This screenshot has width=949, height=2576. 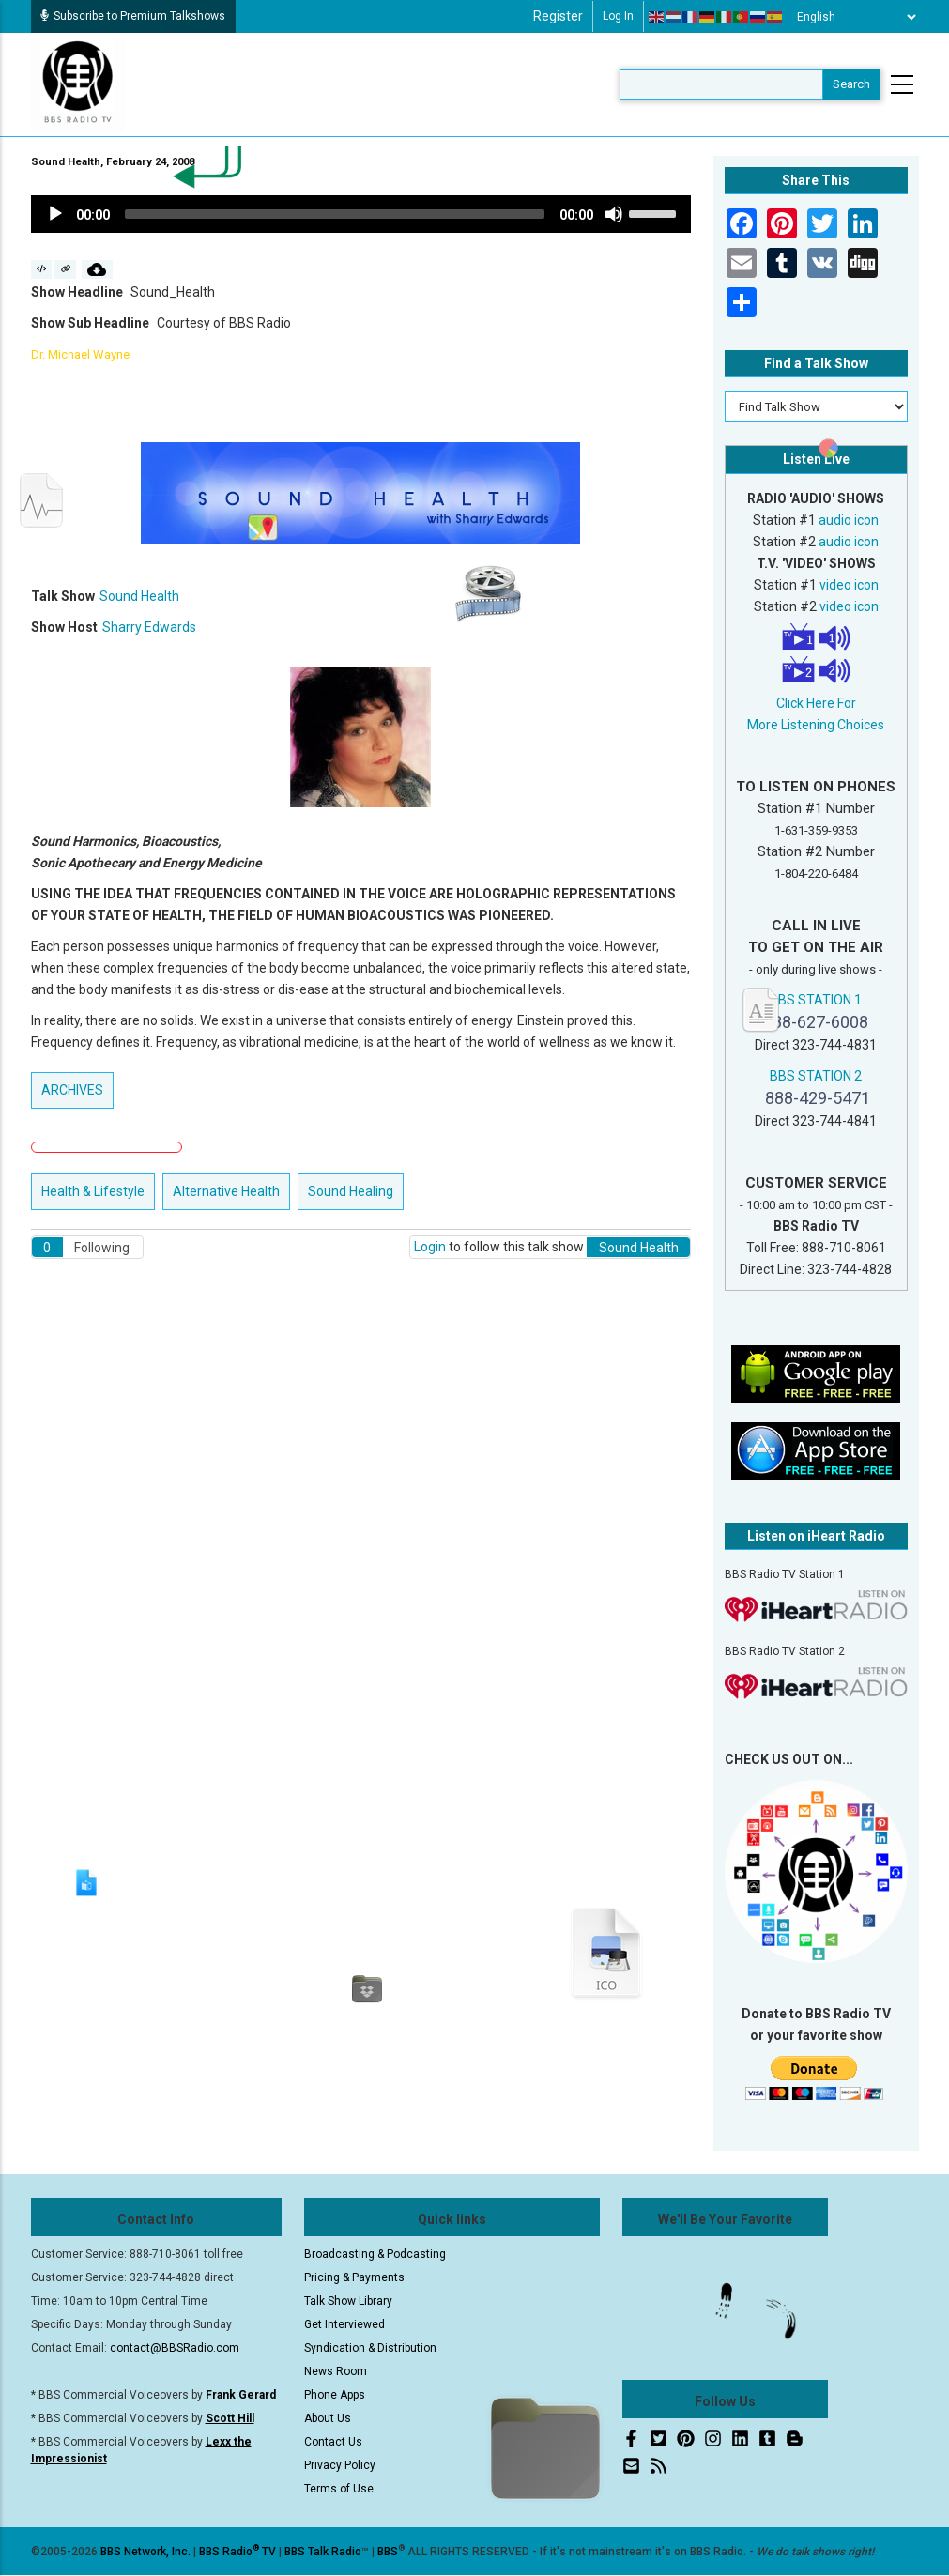 What do you see at coordinates (828, 448) in the screenshot?
I see `open disk usage analyzer app` at bounding box center [828, 448].